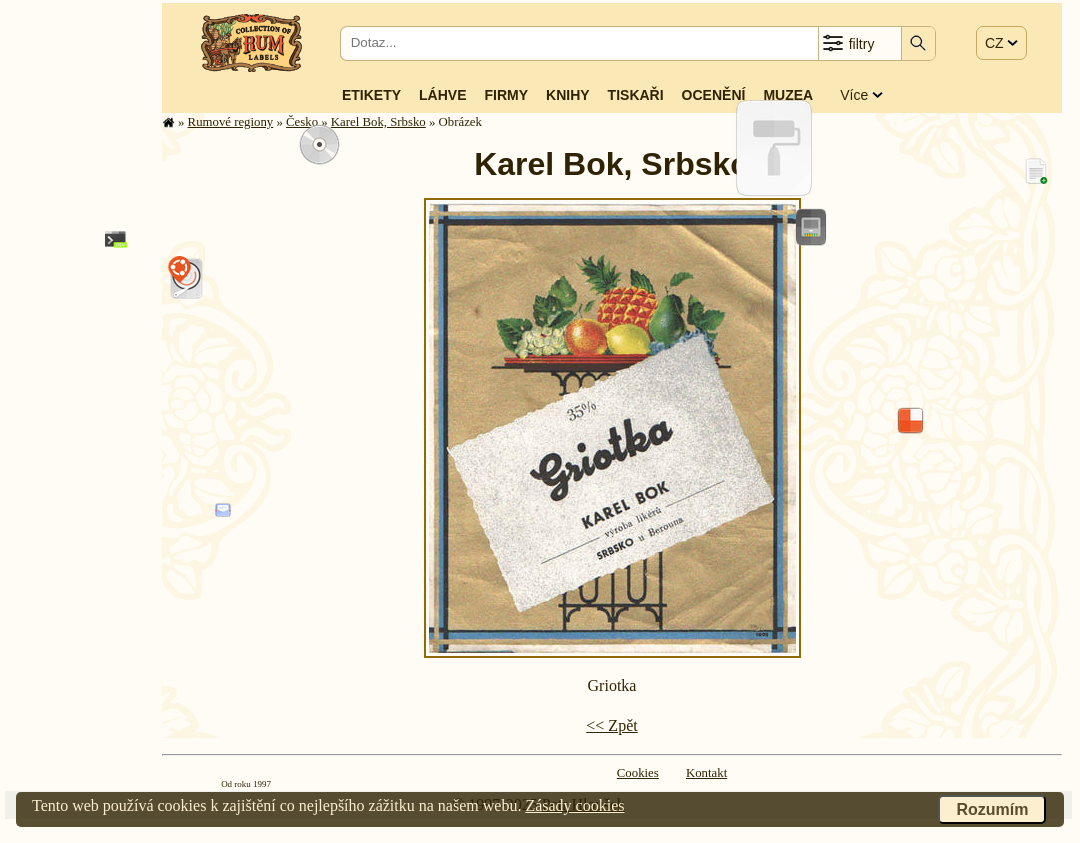 This screenshot has height=843, width=1080. Describe the element at coordinates (223, 510) in the screenshot. I see `open email application` at that location.